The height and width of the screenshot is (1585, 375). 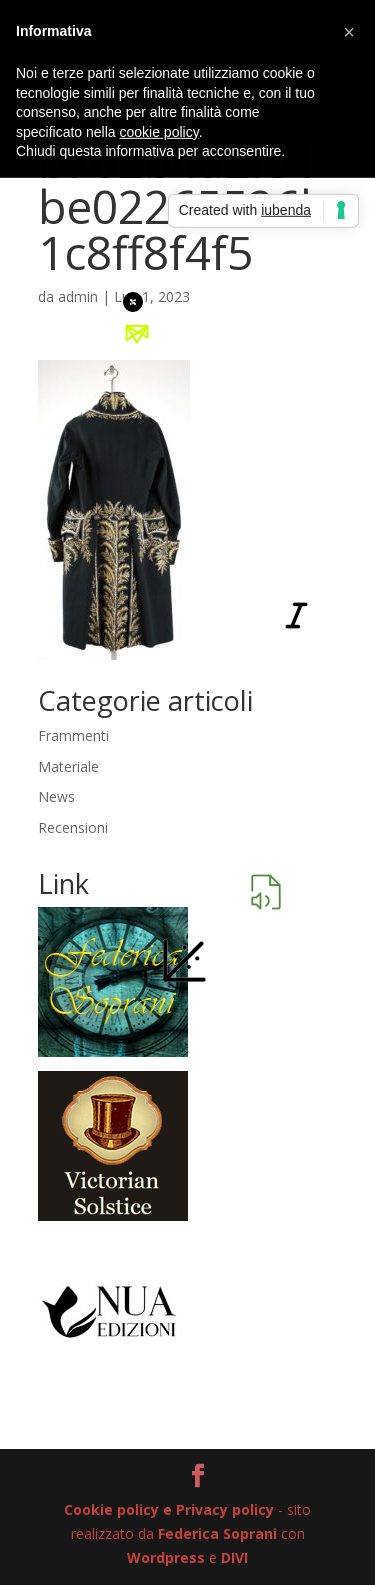 What do you see at coordinates (133, 302) in the screenshot?
I see `close or dismiss a dialog` at bounding box center [133, 302].